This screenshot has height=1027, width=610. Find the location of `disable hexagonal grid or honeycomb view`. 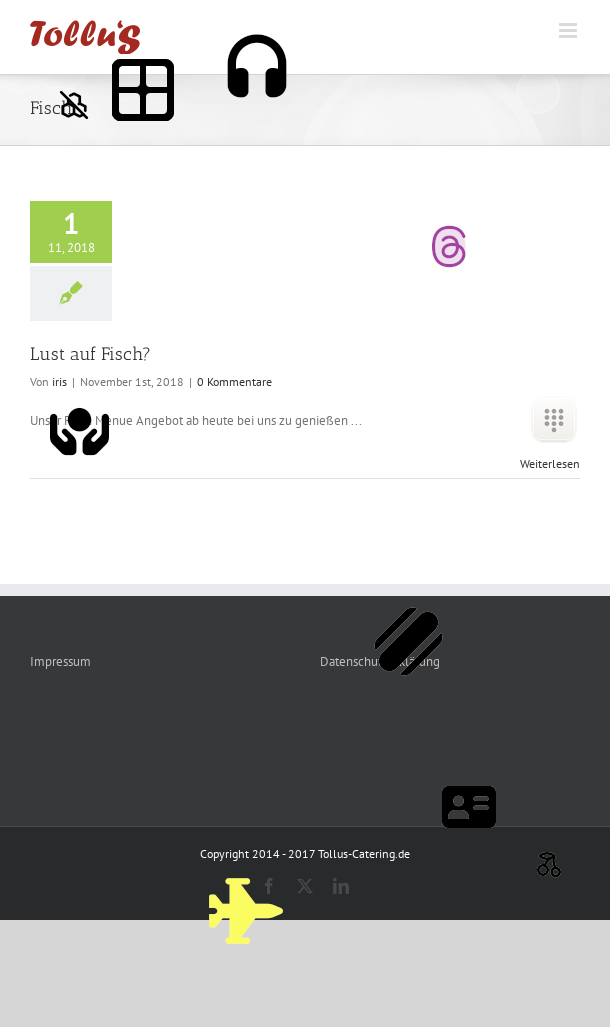

disable hexagonal grid or honeycomb view is located at coordinates (74, 105).